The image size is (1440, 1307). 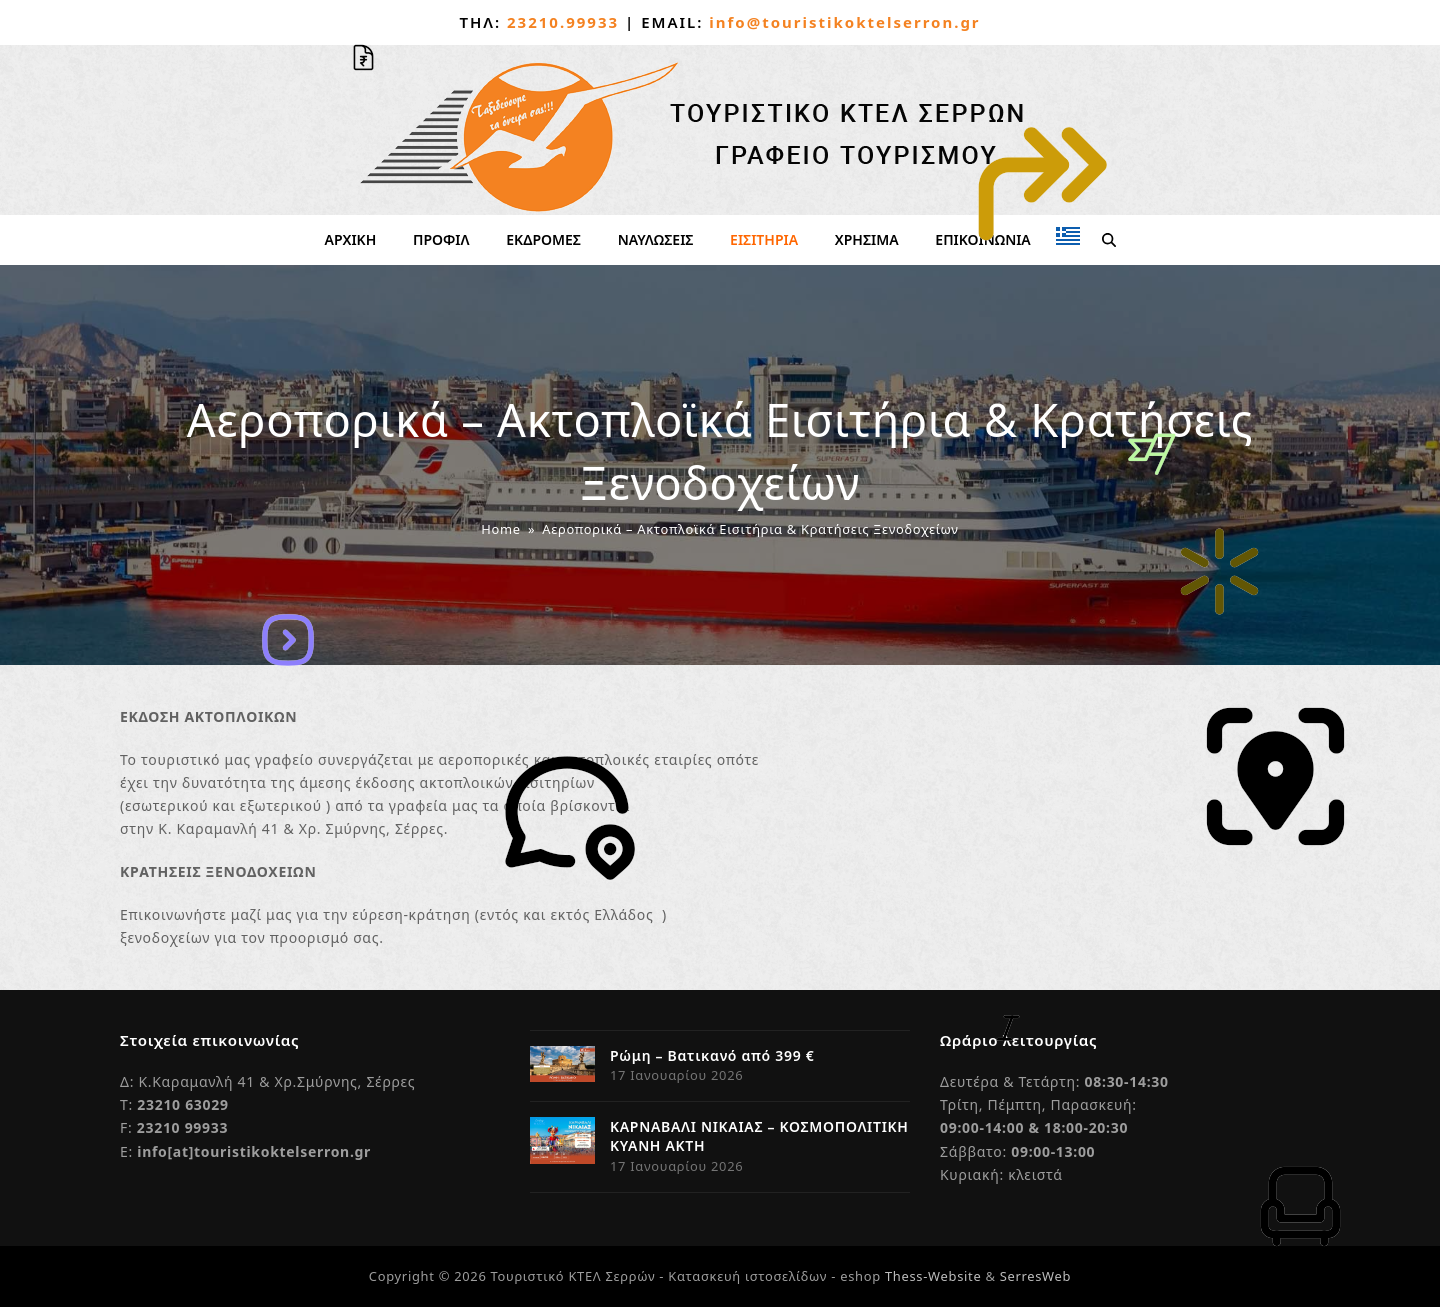 I want to click on view rupee payment document, so click(x=363, y=57).